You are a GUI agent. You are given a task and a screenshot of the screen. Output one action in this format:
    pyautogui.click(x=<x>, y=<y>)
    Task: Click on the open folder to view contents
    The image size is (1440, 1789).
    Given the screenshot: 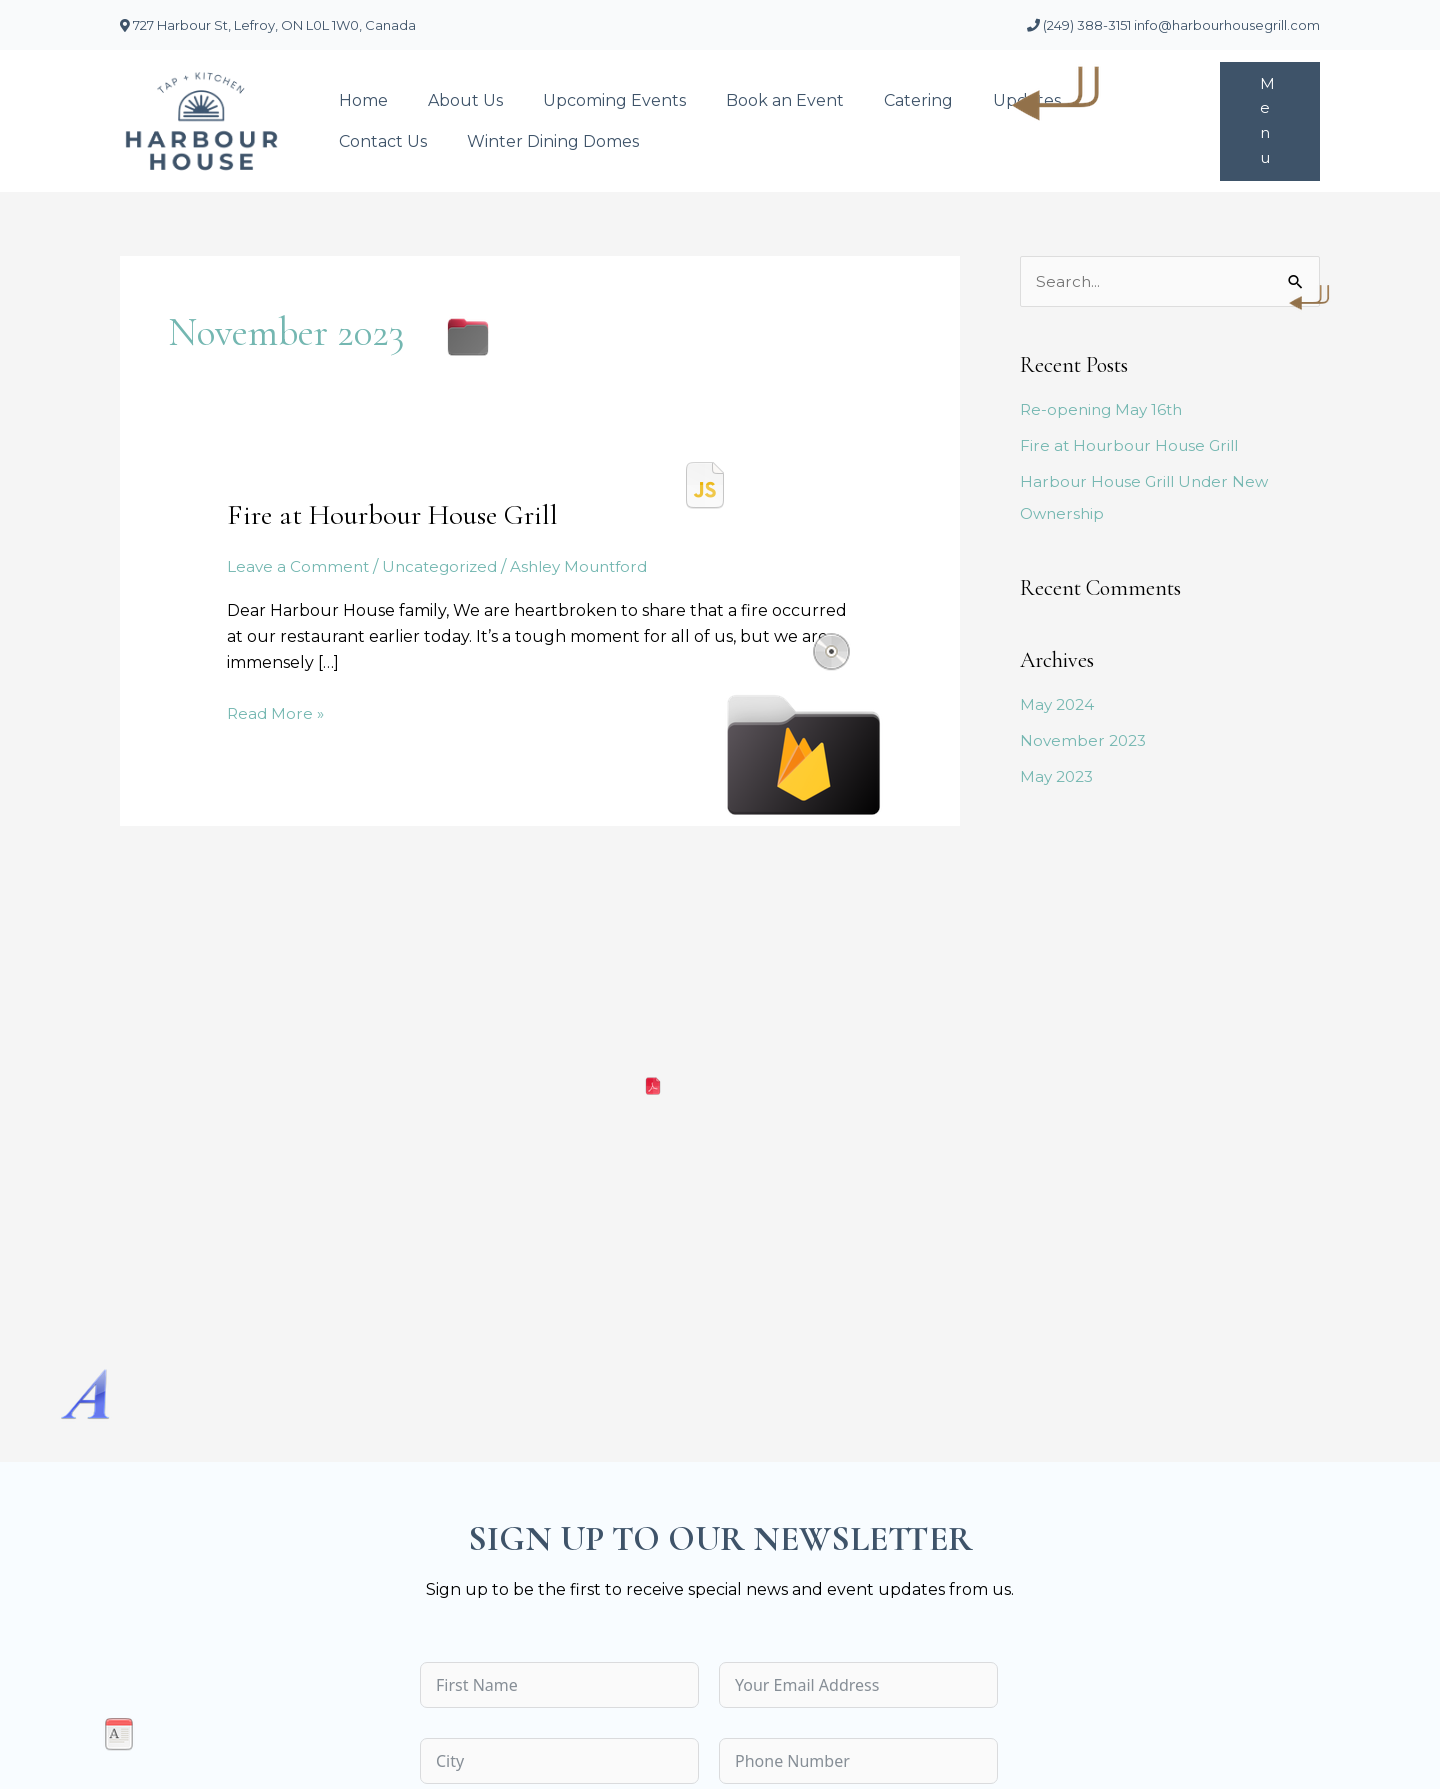 What is the action you would take?
    pyautogui.click(x=468, y=337)
    